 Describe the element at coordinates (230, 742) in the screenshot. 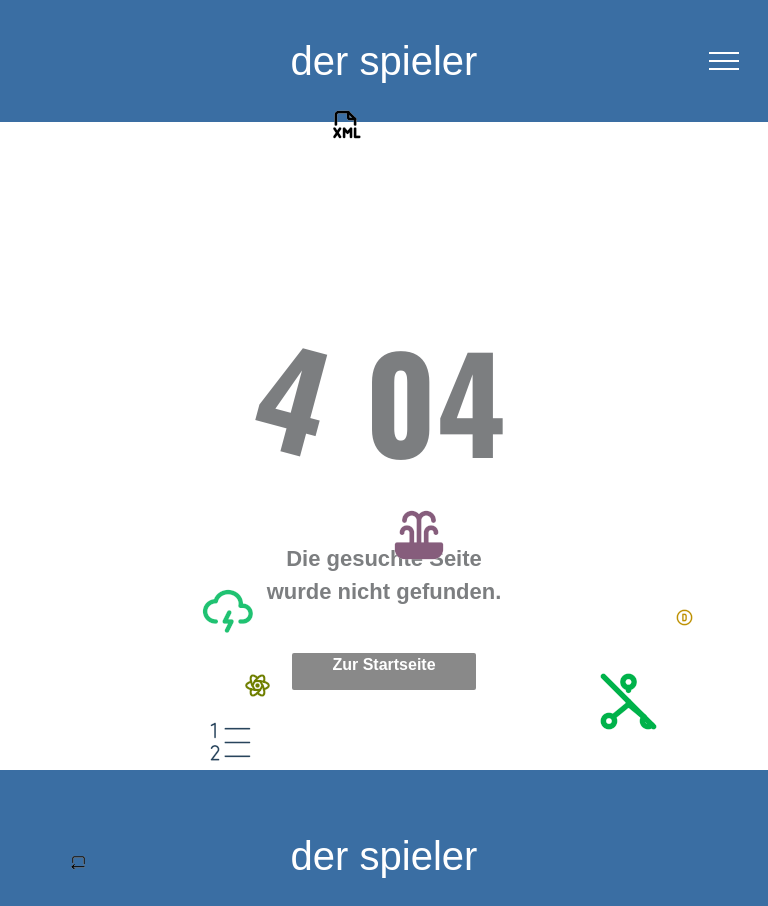

I see `create a numbered list` at that location.